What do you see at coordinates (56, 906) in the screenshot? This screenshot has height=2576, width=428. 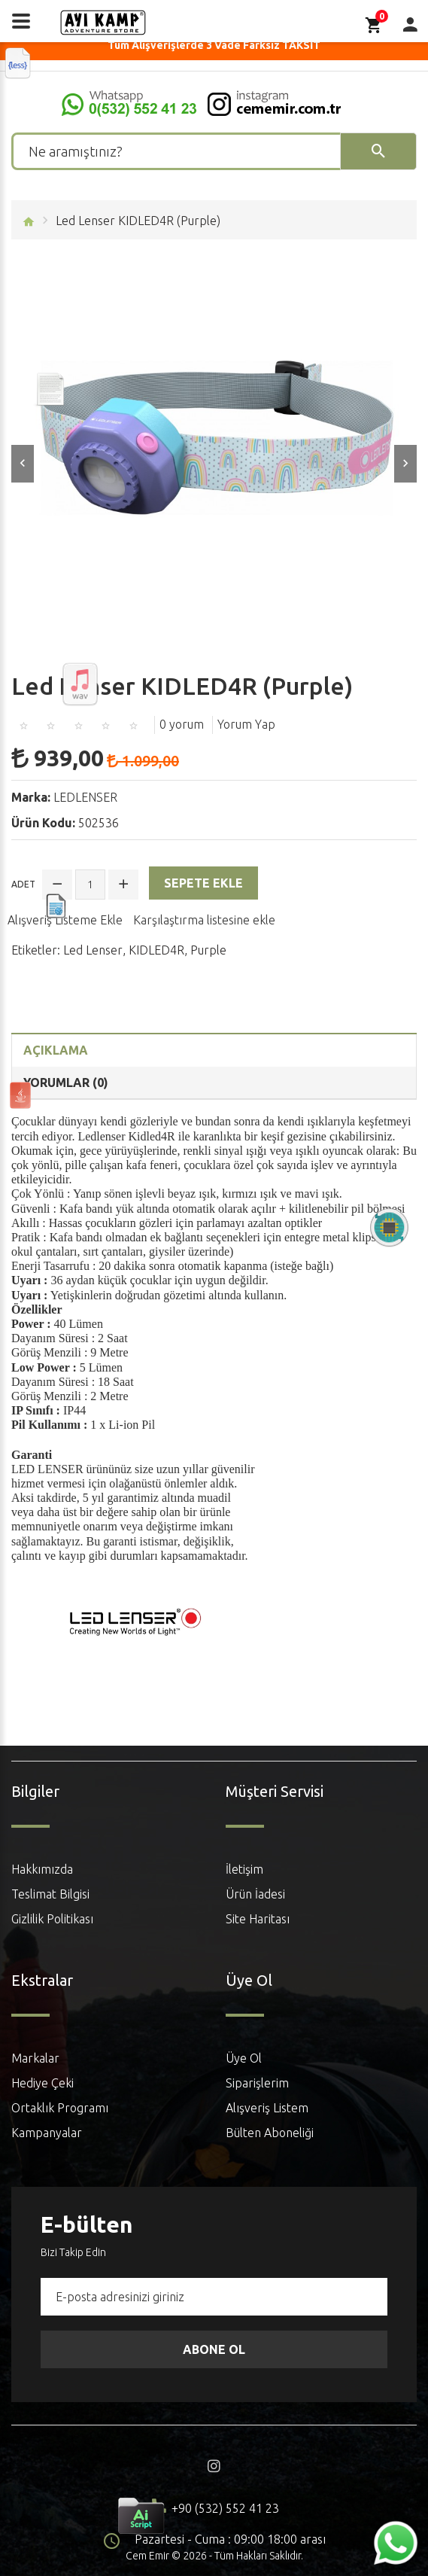 I see `open a libreoffice web document` at bounding box center [56, 906].